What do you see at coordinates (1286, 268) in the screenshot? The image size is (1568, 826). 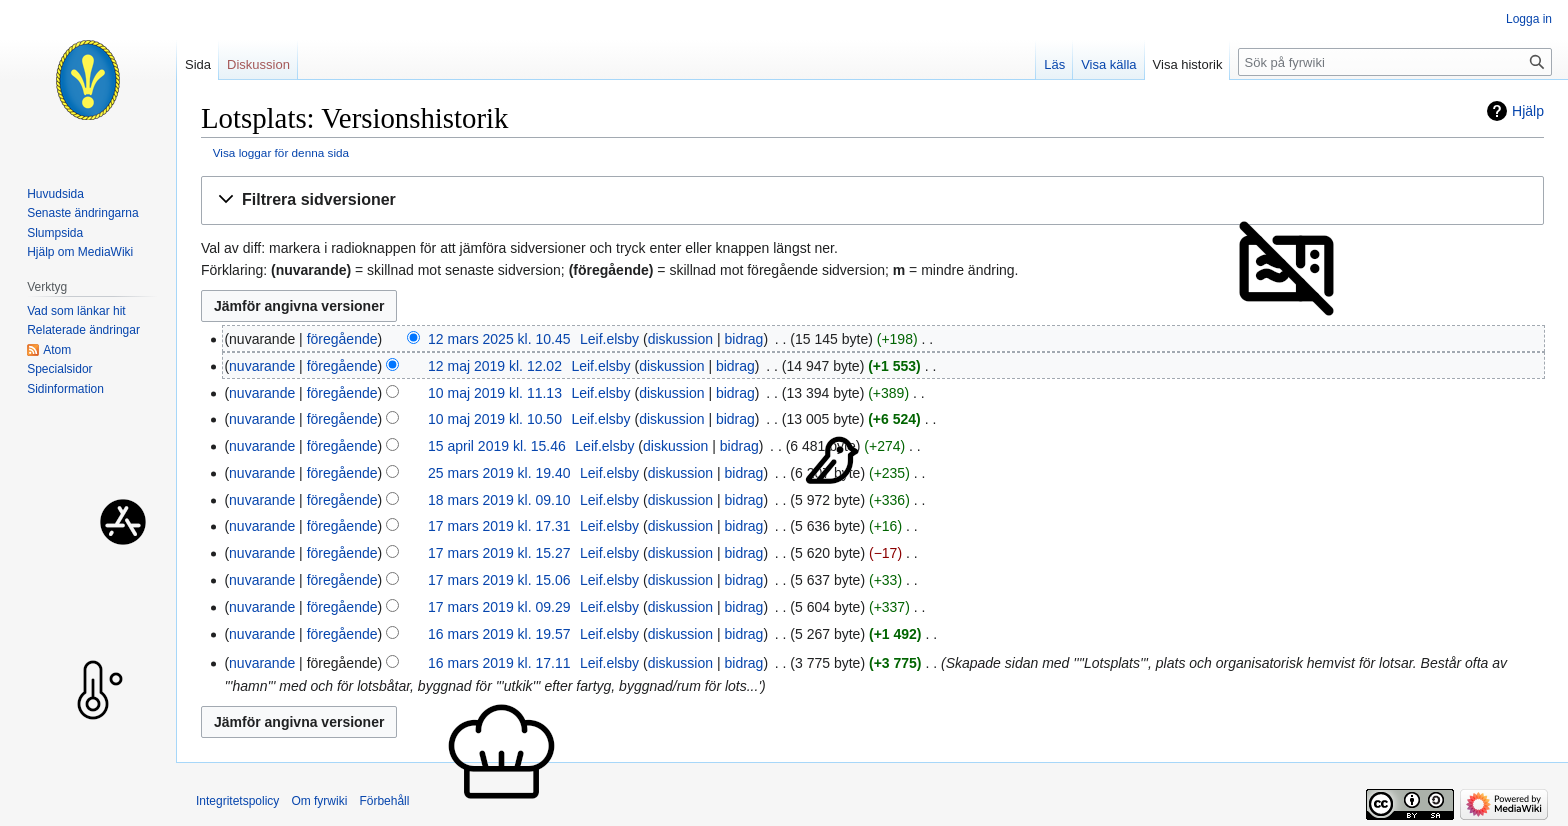 I see `microwave is currently disabled or off` at bounding box center [1286, 268].